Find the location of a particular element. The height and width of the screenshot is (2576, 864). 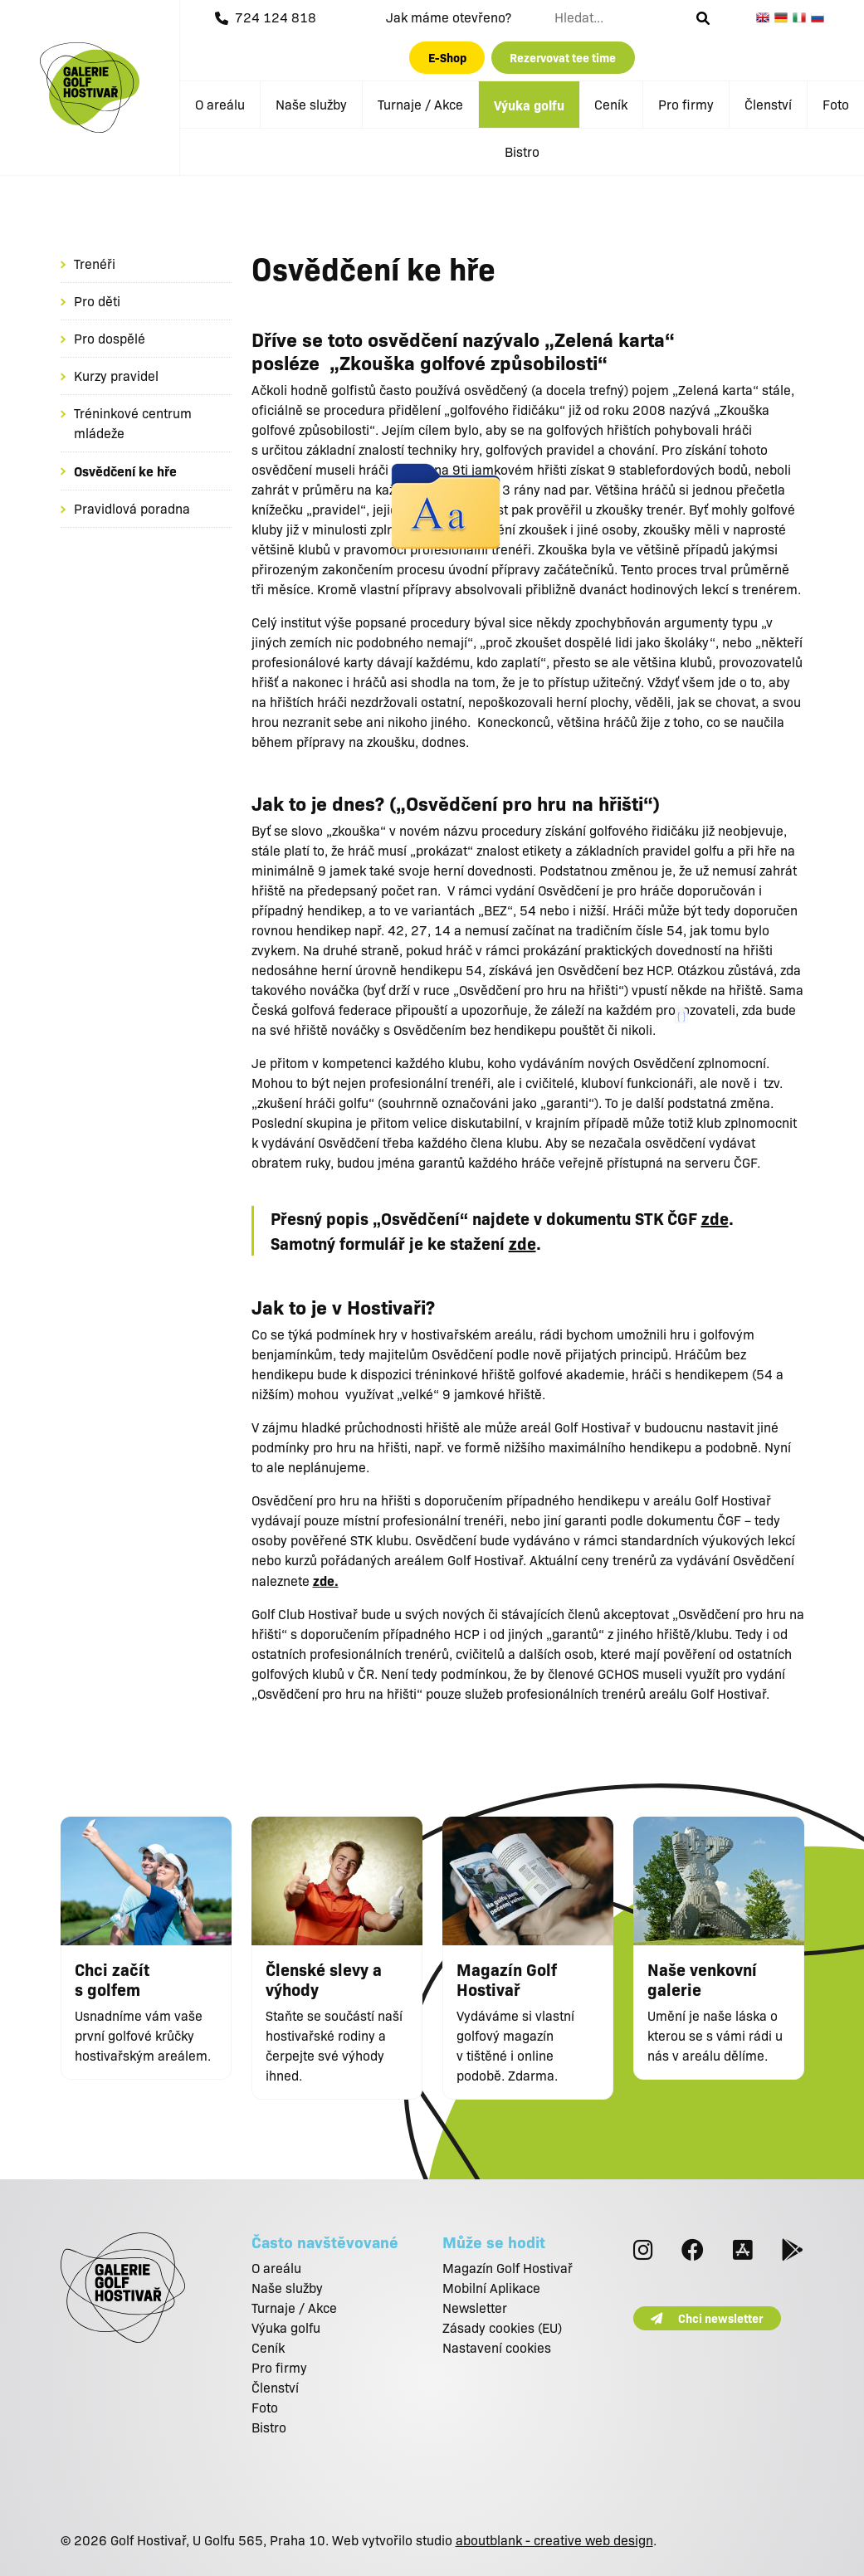

open fonts folder is located at coordinates (445, 509).